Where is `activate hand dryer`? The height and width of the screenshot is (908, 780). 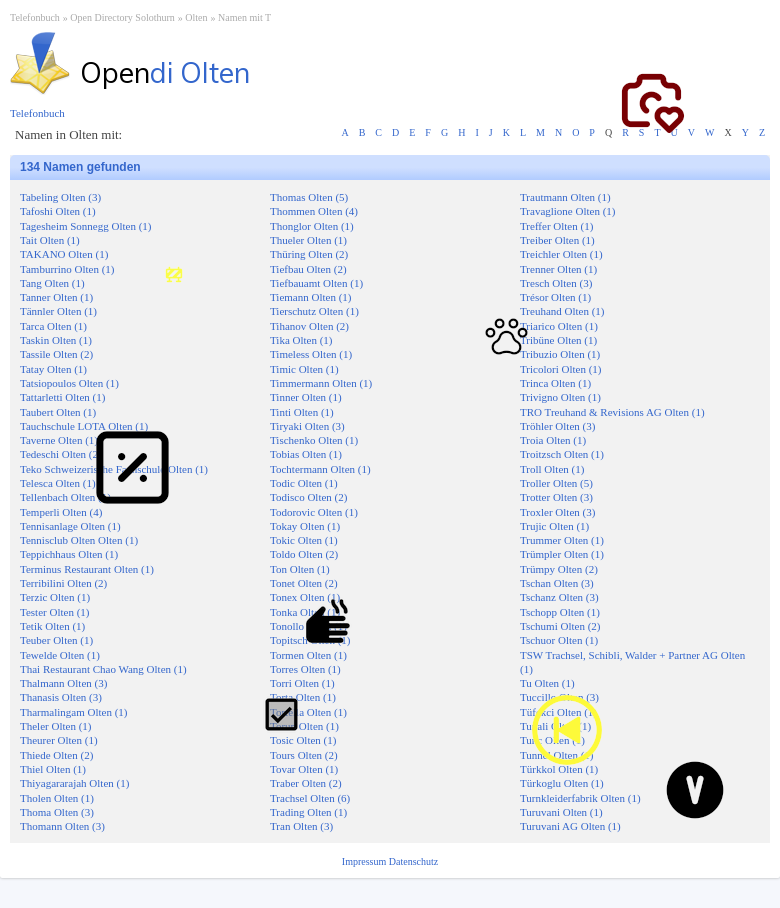
activate hand dryer is located at coordinates (329, 620).